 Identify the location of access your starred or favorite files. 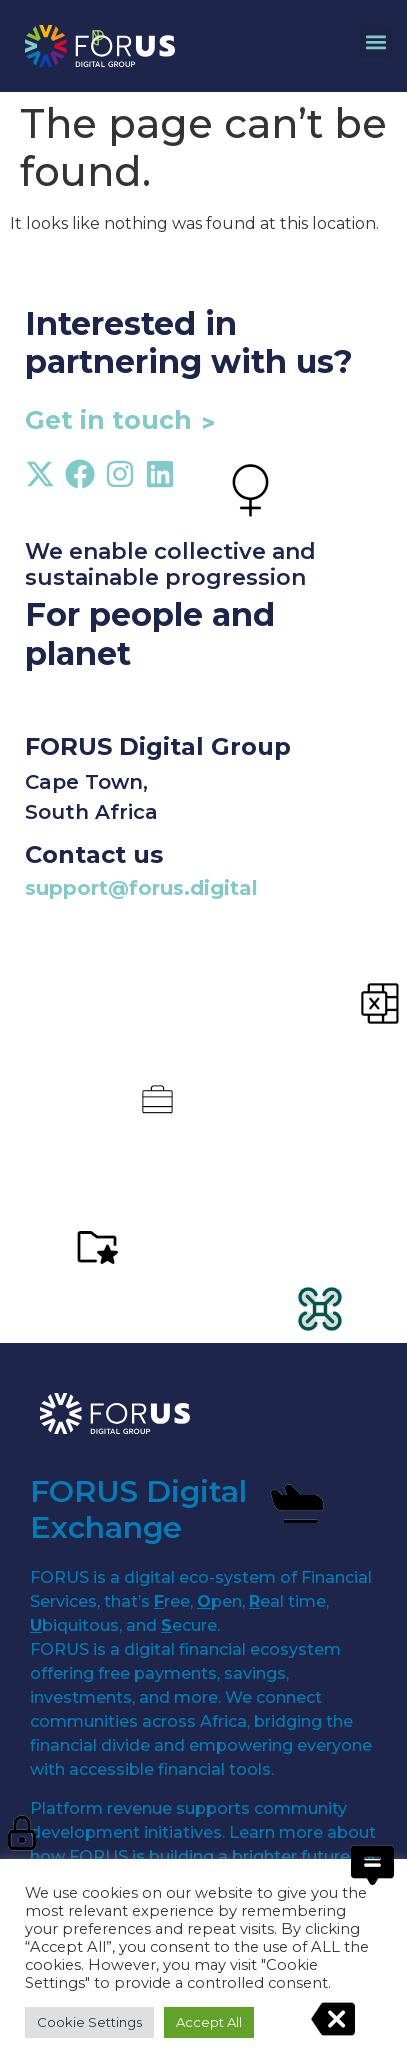
(97, 1246).